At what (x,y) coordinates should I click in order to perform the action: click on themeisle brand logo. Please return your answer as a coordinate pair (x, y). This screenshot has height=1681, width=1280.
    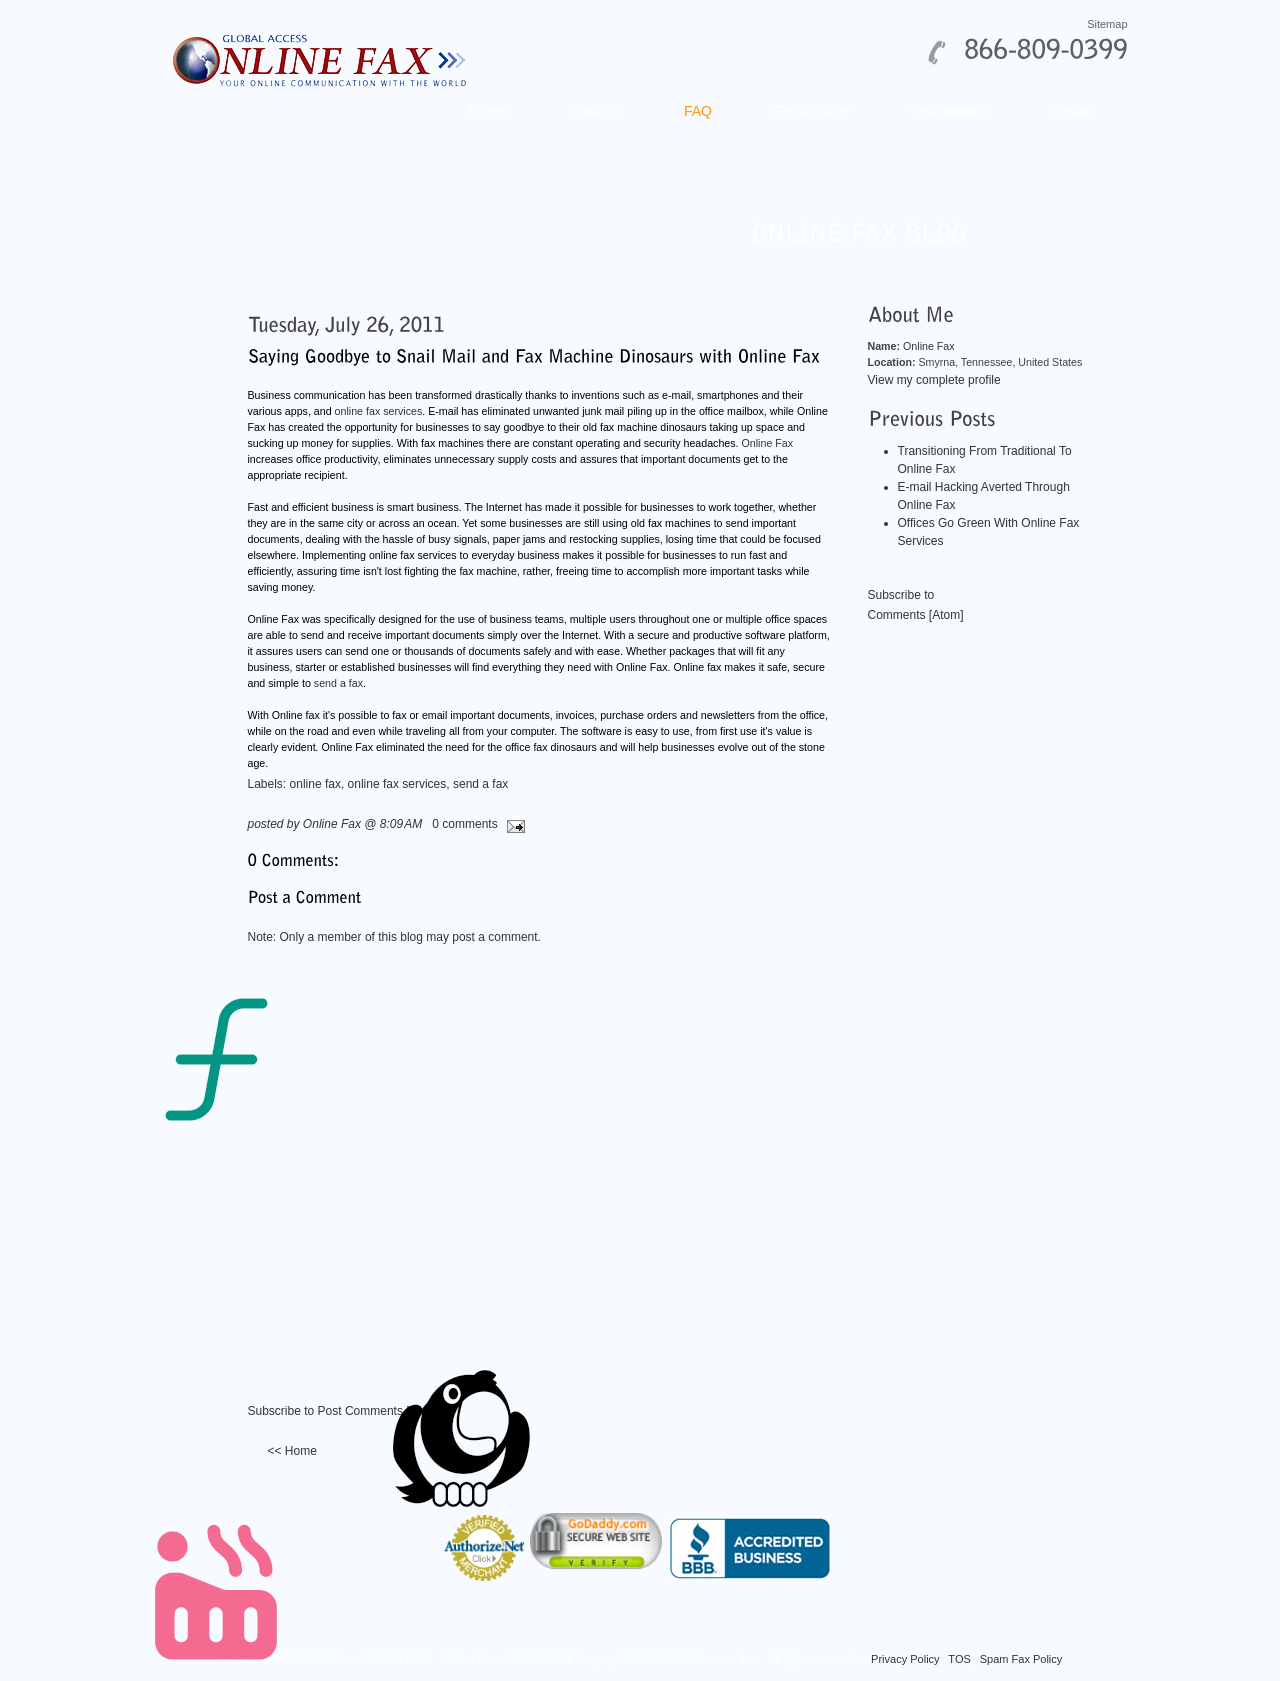
    Looking at the image, I should click on (461, 1438).